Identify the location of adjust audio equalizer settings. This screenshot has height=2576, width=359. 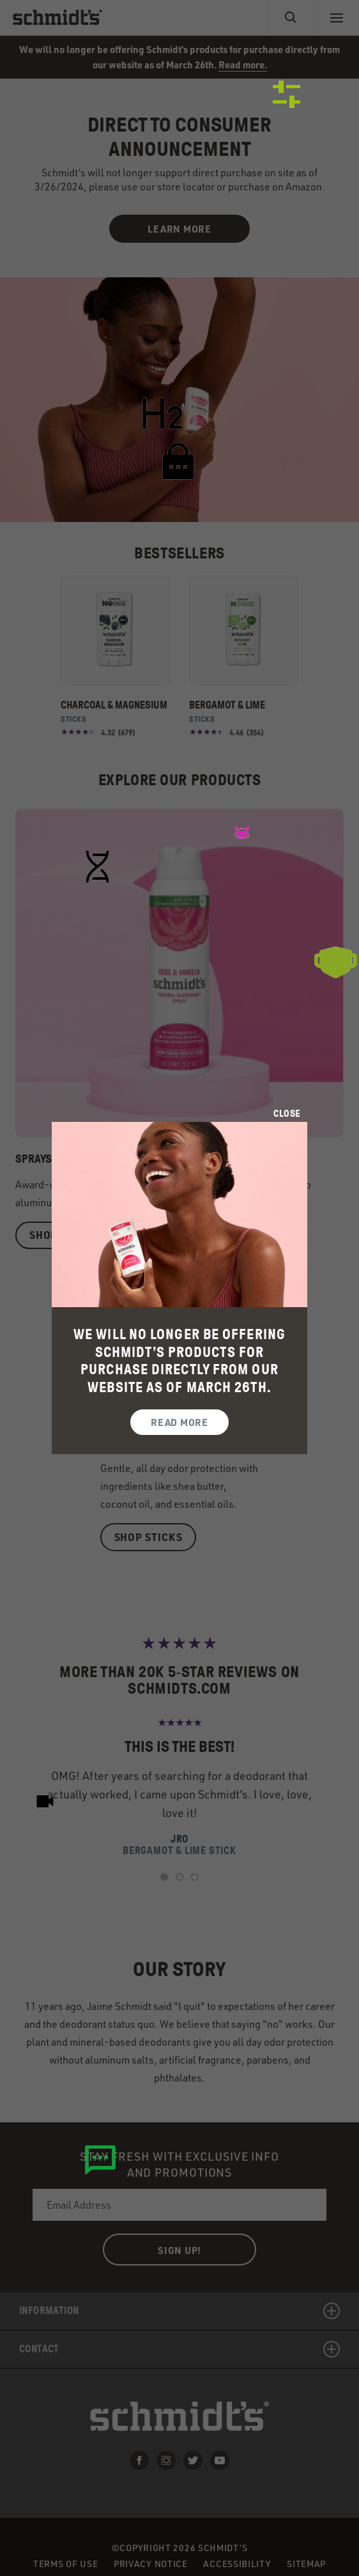
(286, 94).